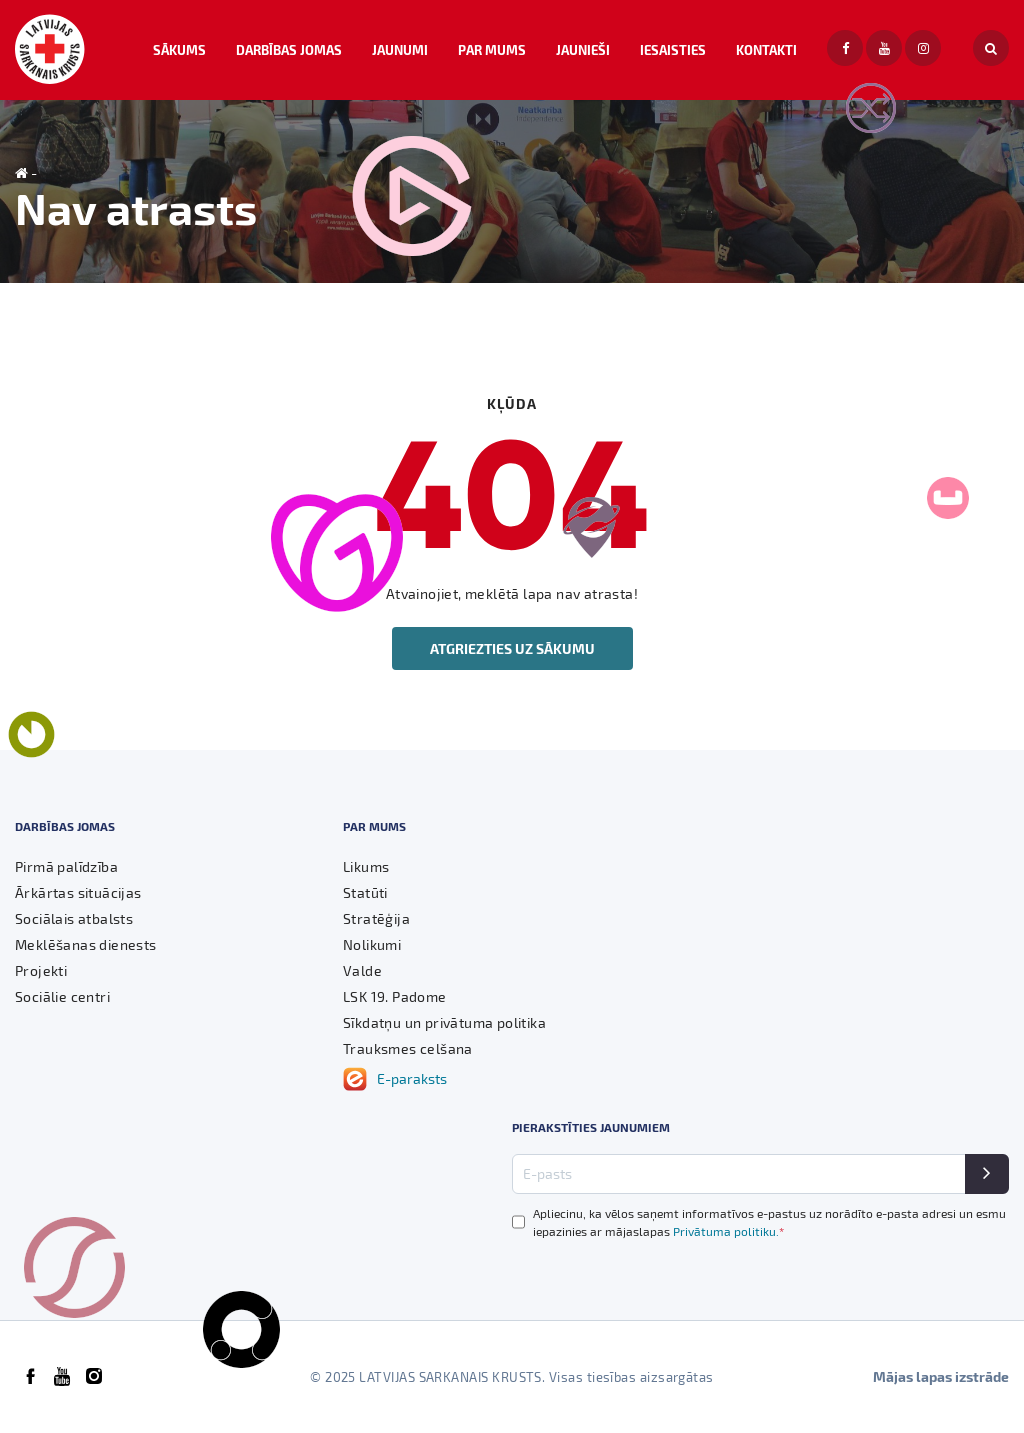  I want to click on open the OneStream app, so click(74, 1267).